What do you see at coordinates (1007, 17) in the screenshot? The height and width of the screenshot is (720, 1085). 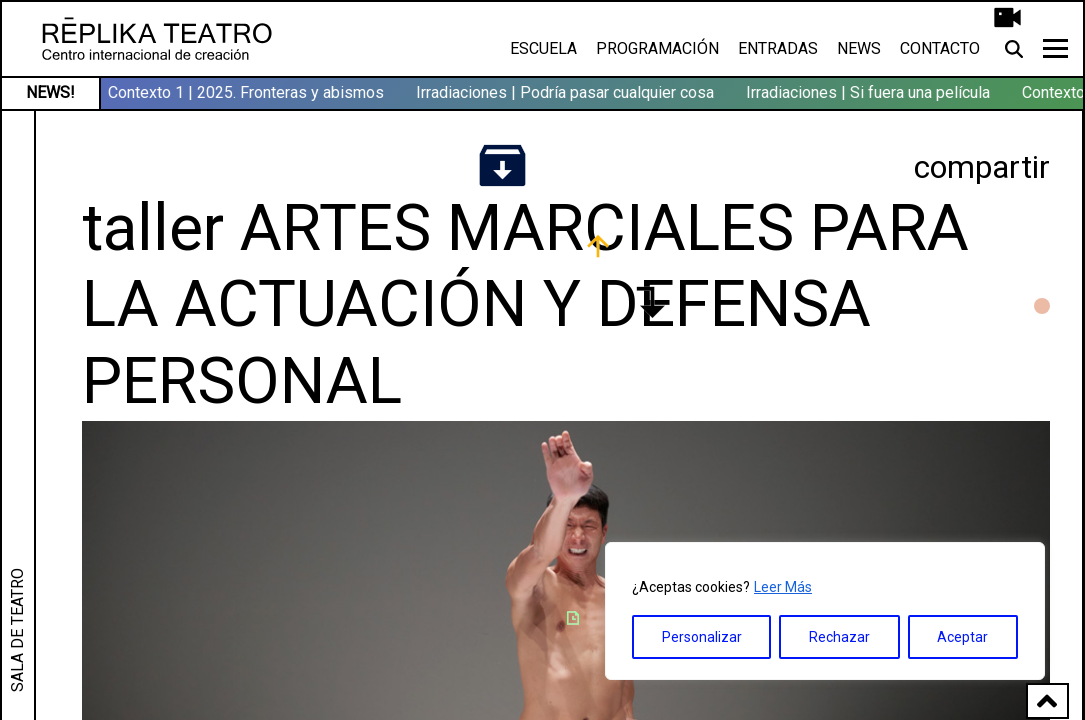 I see `start recording a video` at bounding box center [1007, 17].